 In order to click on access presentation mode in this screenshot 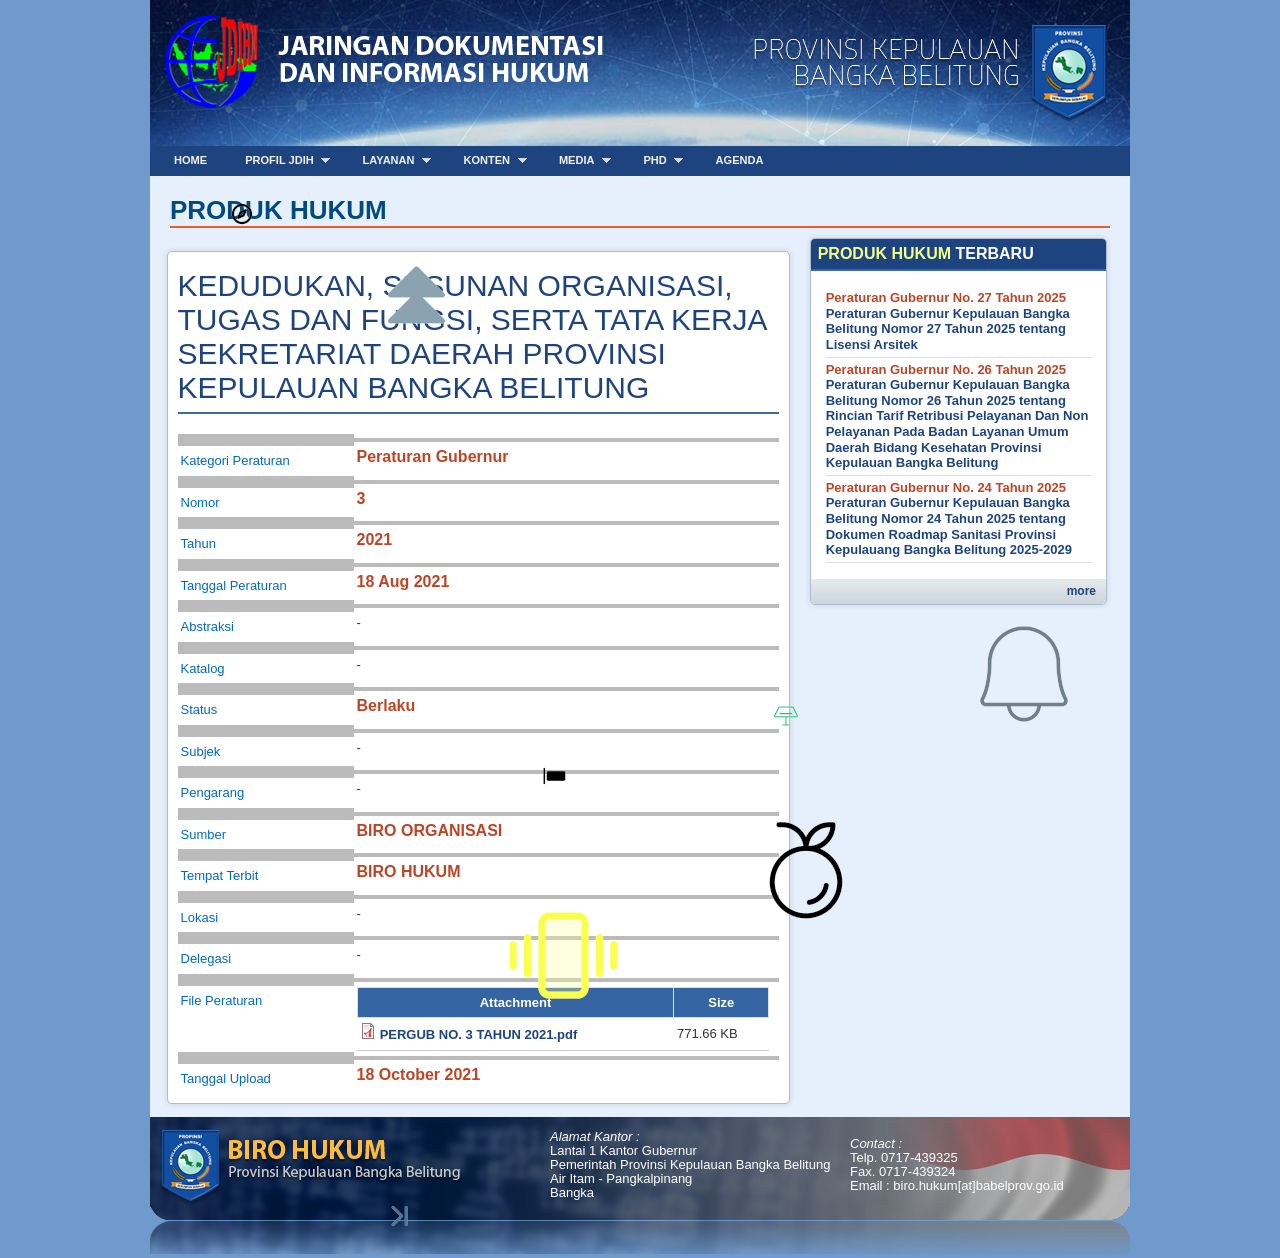, I will do `click(786, 716)`.